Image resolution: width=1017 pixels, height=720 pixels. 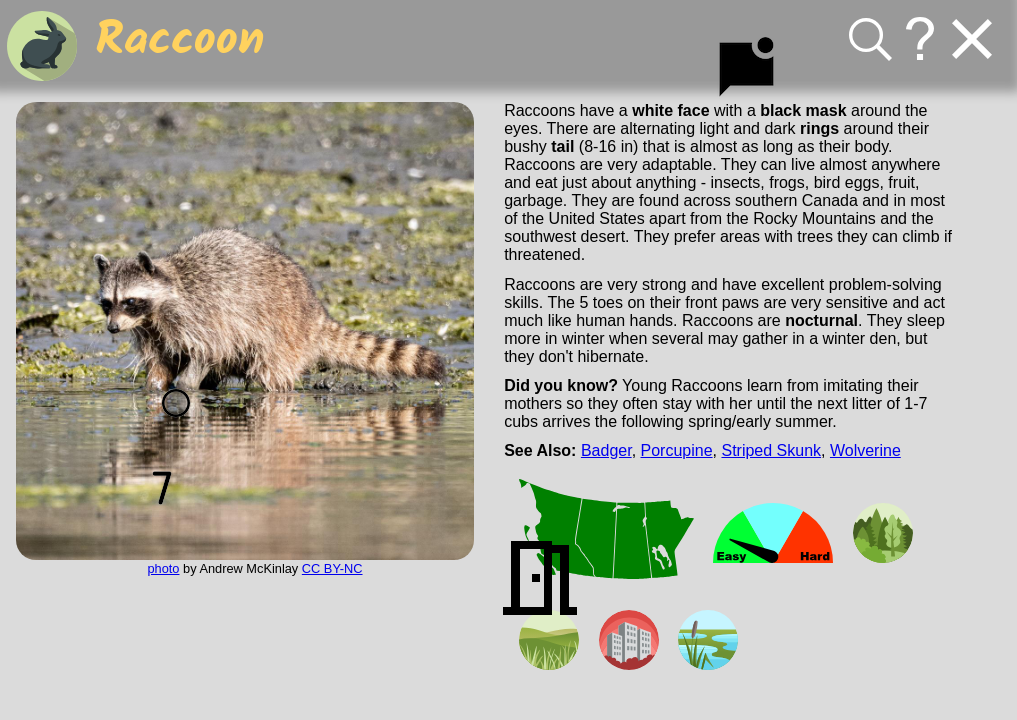 I want to click on indicates the number seven in a list or ranking, so click(x=162, y=488).